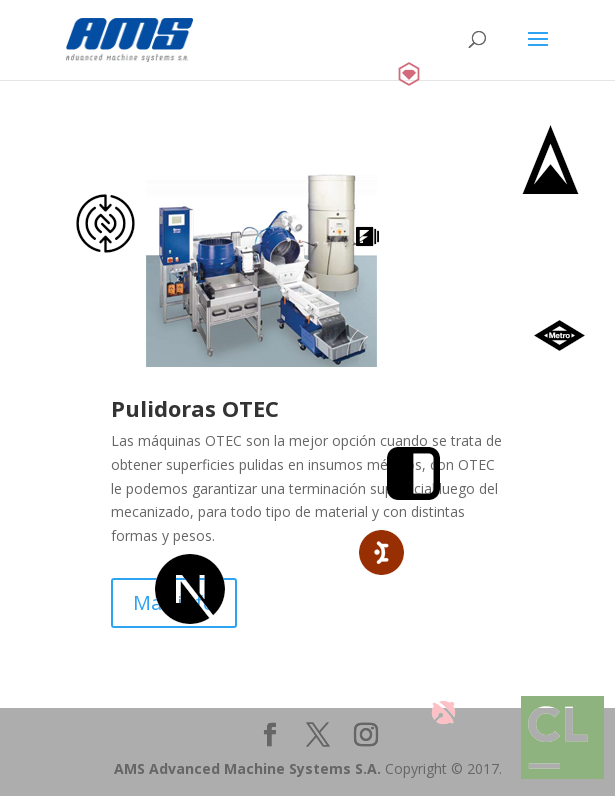 The image size is (615, 796). Describe the element at coordinates (559, 335) in the screenshot. I see `open the Metro de Madrid transit app` at that location.